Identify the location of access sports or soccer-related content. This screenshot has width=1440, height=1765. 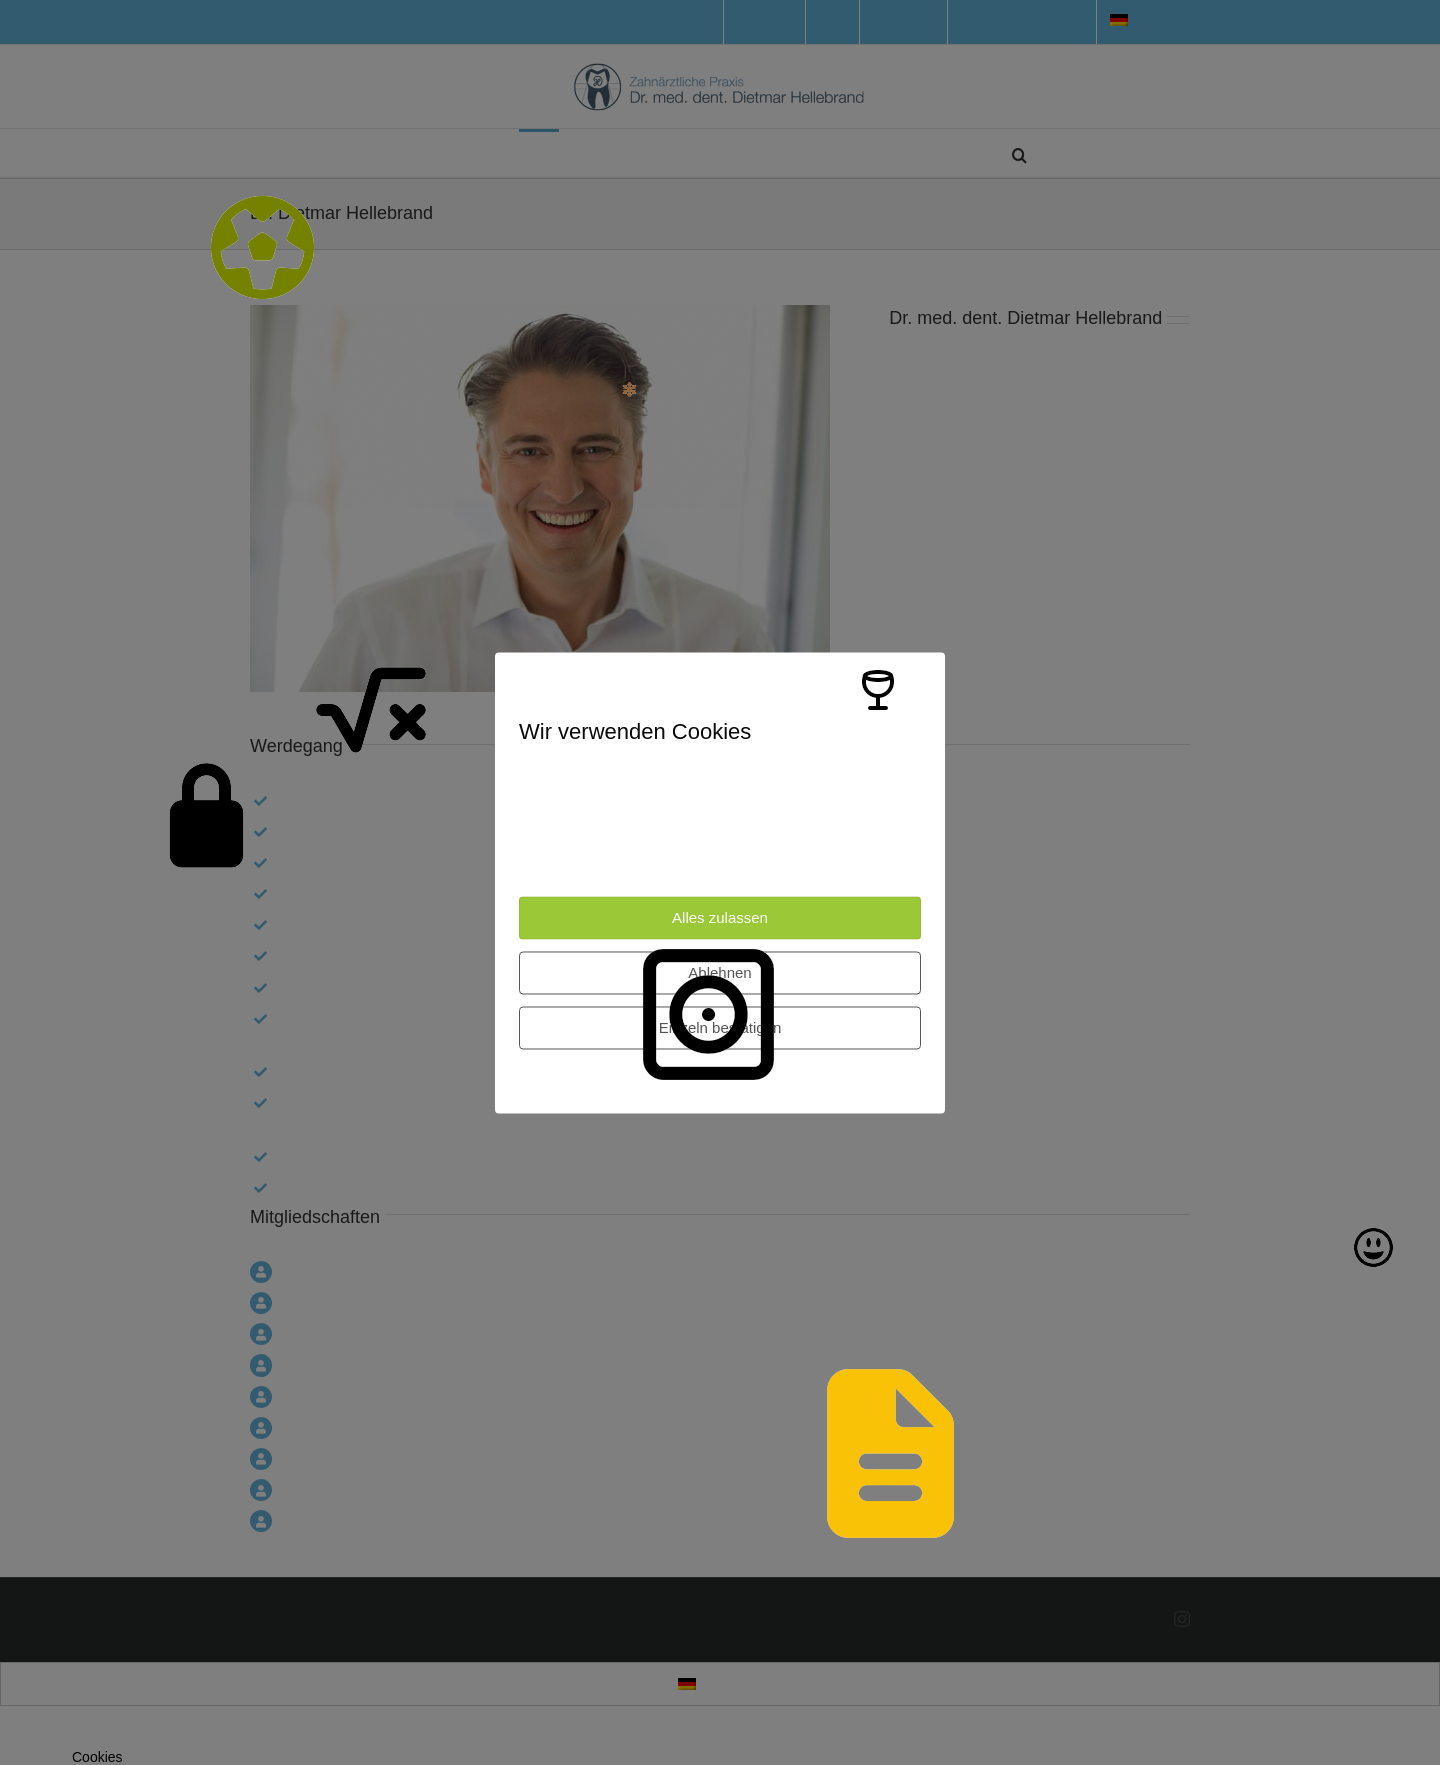
(262, 247).